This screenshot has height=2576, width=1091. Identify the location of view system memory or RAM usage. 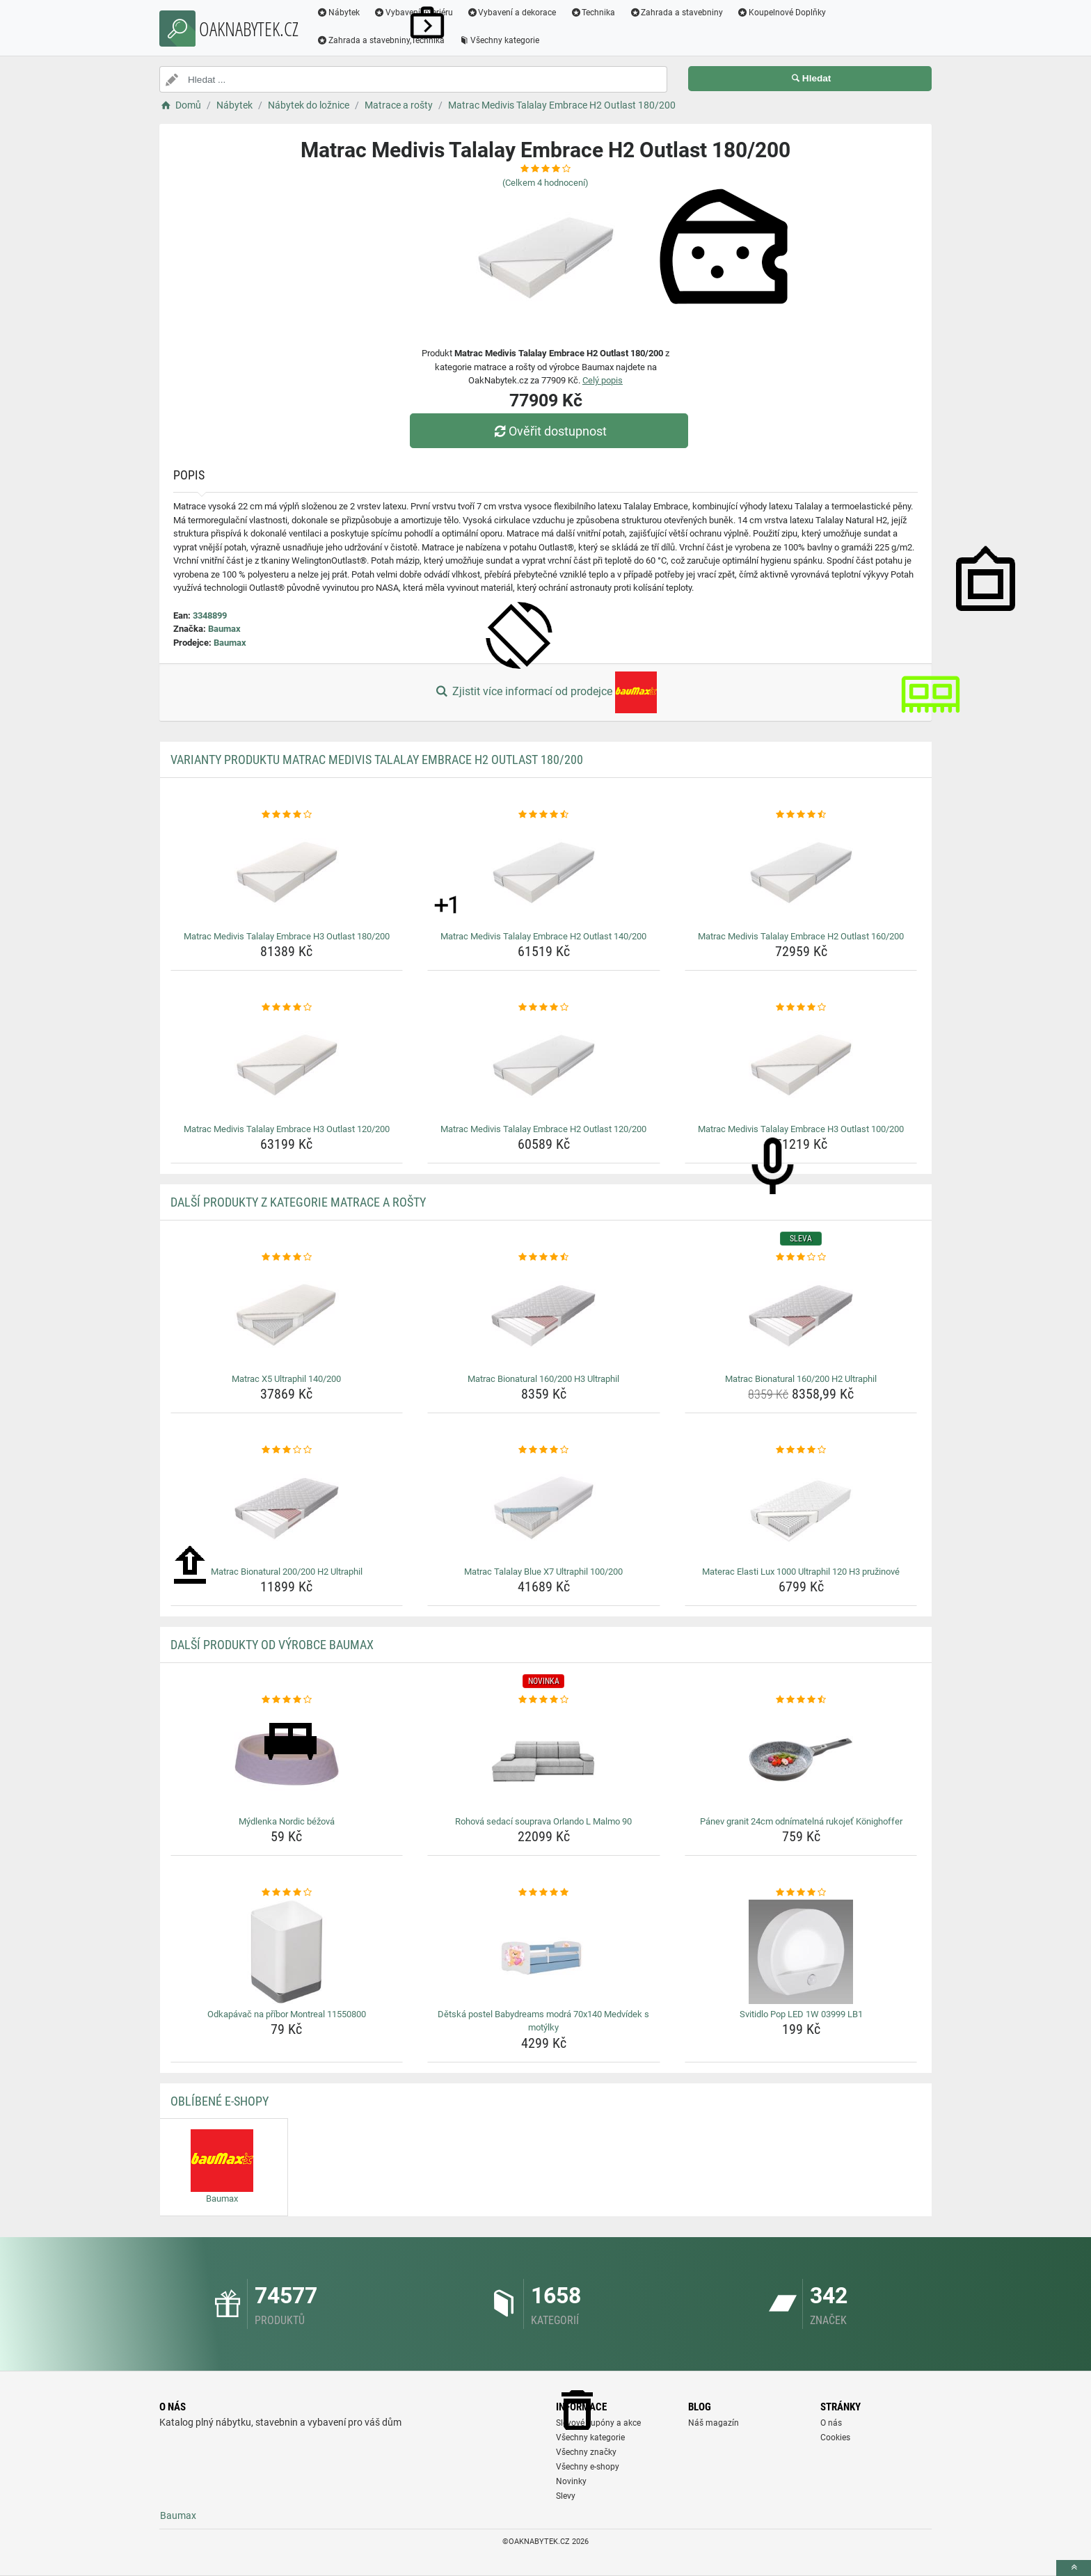
(930, 693).